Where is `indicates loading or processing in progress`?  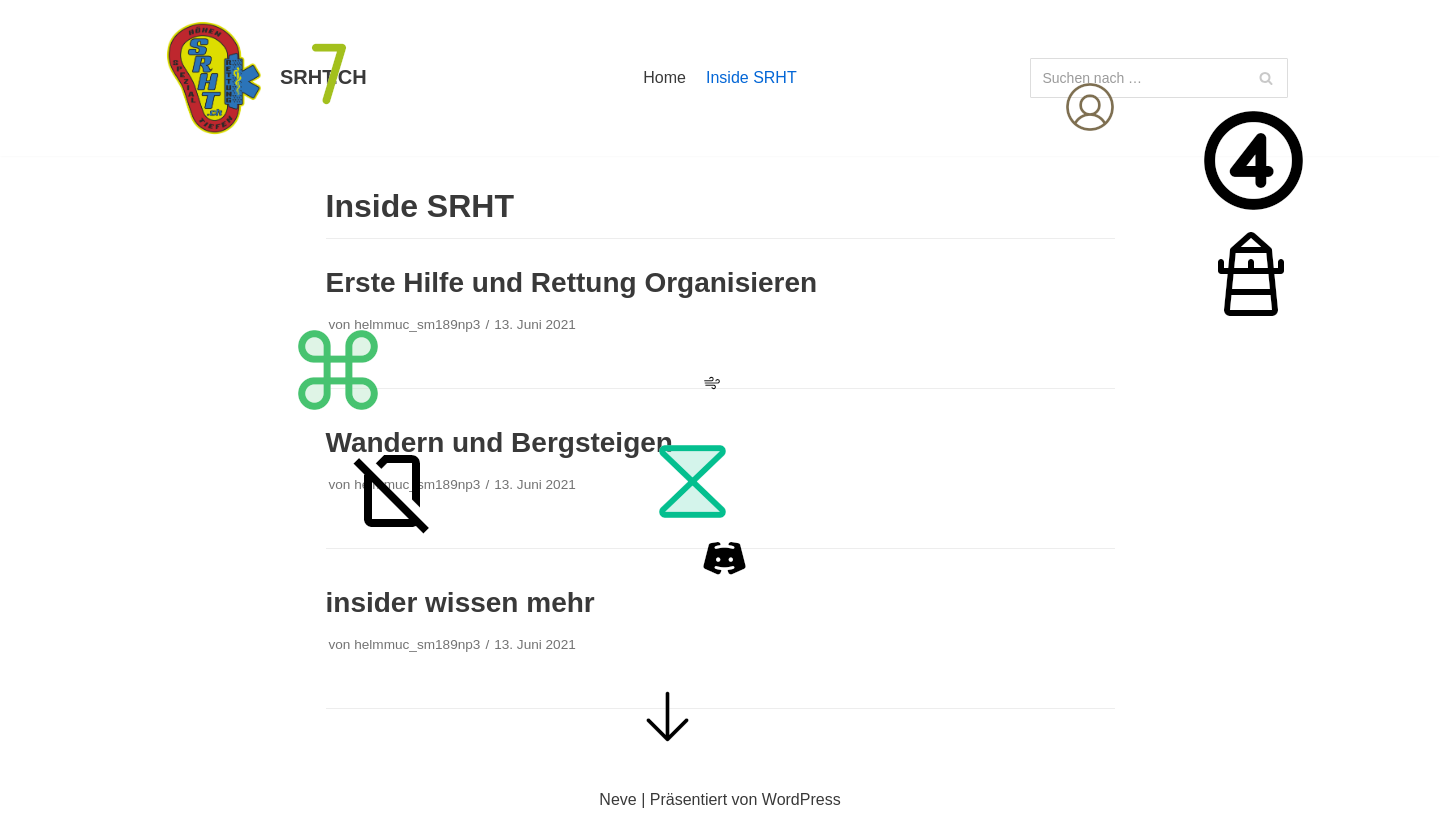
indicates loading or processing in progress is located at coordinates (692, 481).